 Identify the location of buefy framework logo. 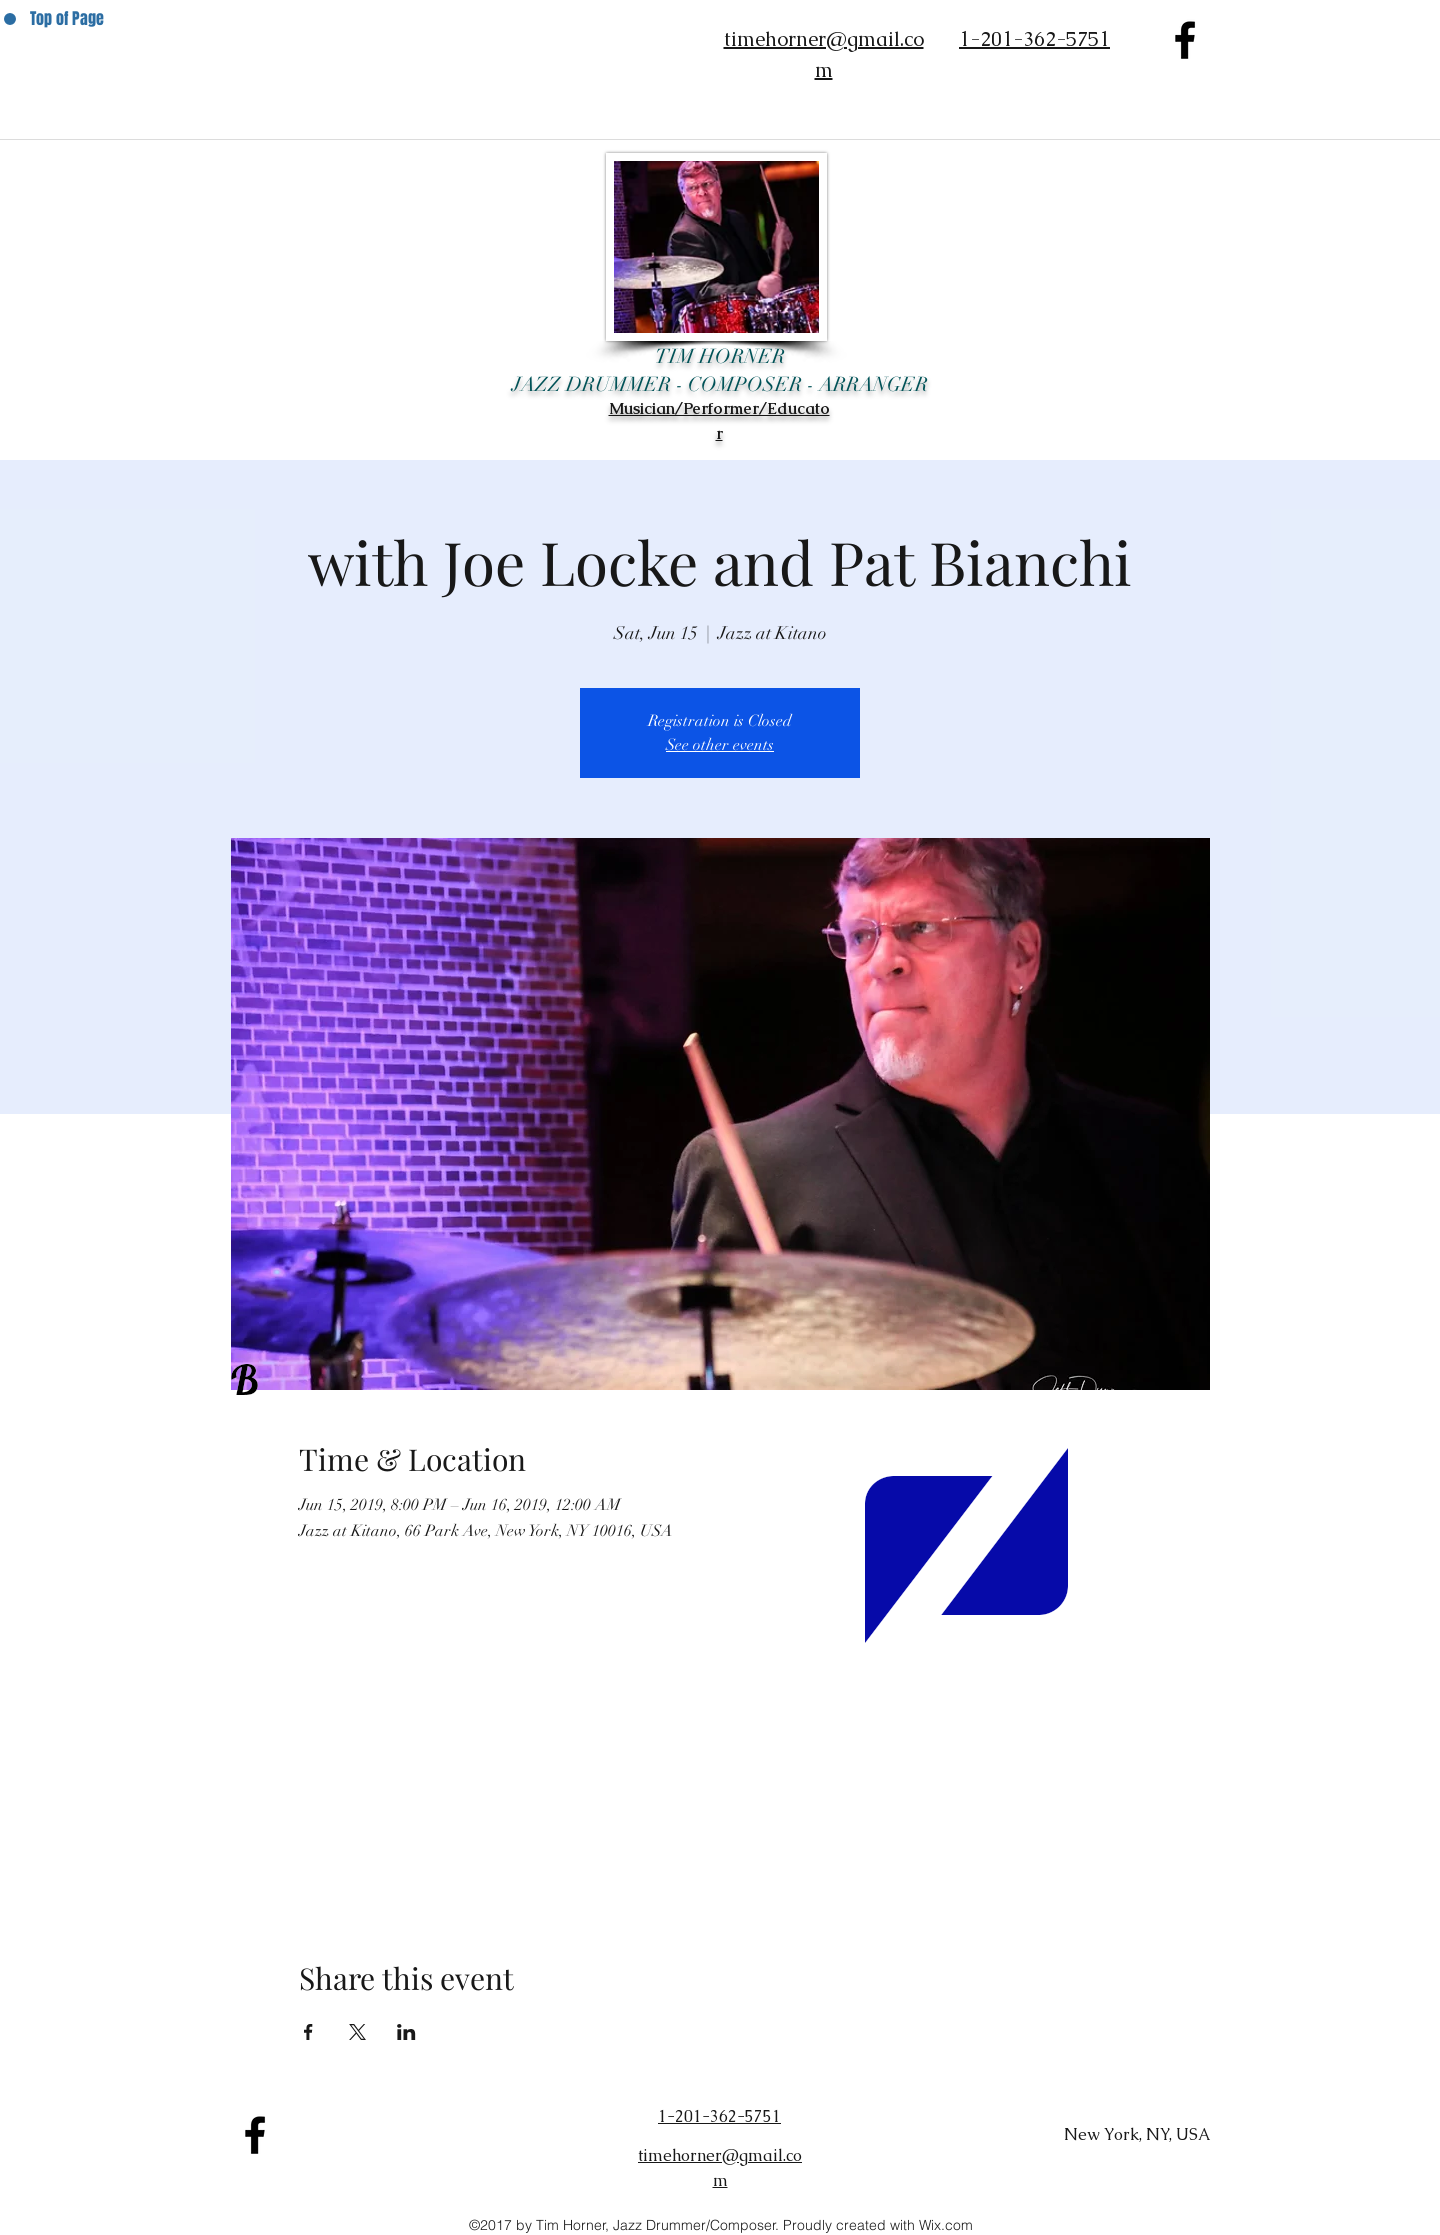
(244, 1379).